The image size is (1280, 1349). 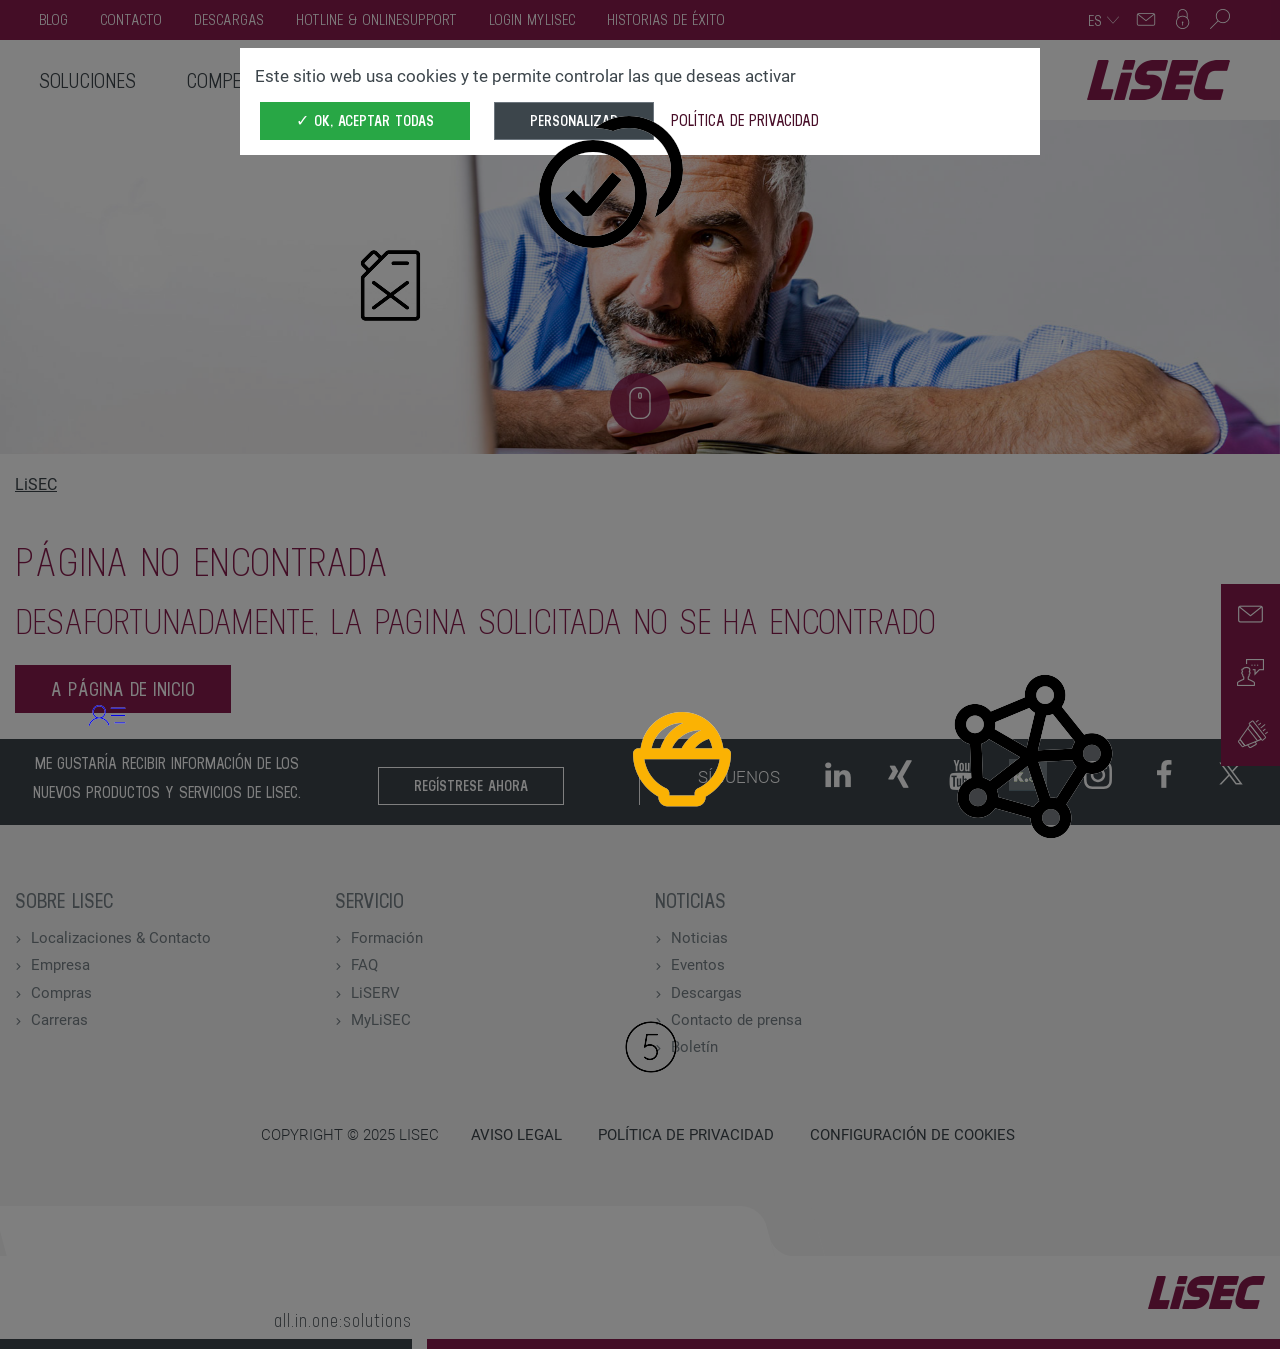 What do you see at coordinates (390, 285) in the screenshot?
I see `fuel or gas station indicator` at bounding box center [390, 285].